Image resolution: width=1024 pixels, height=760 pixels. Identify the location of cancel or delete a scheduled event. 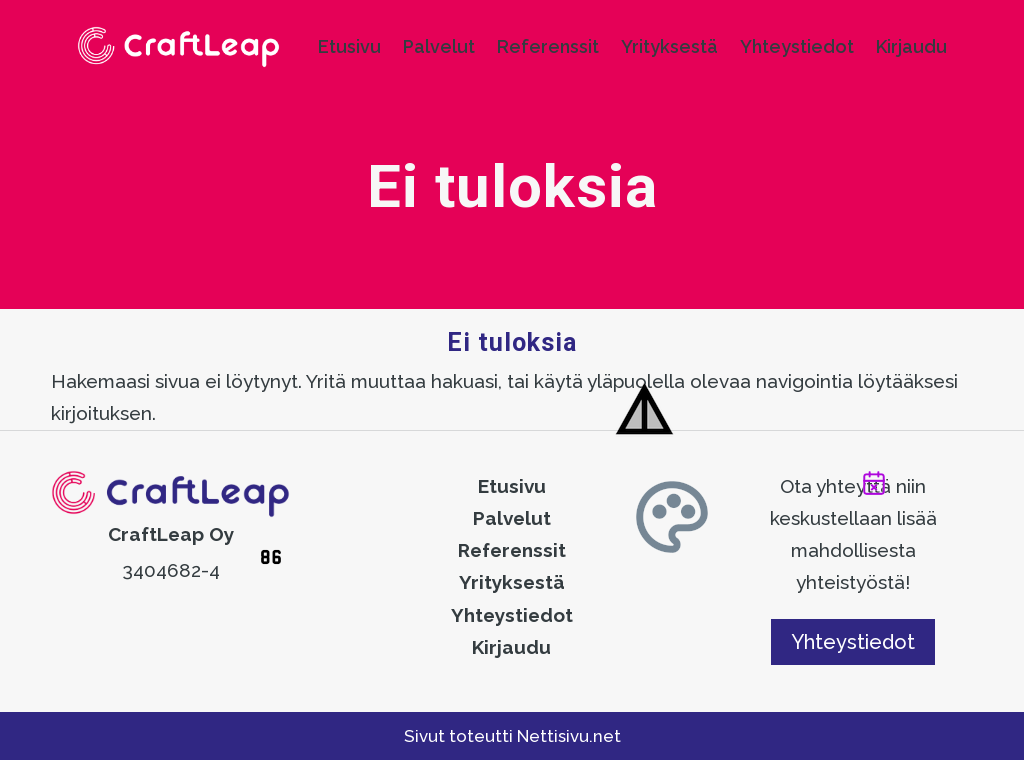
(874, 483).